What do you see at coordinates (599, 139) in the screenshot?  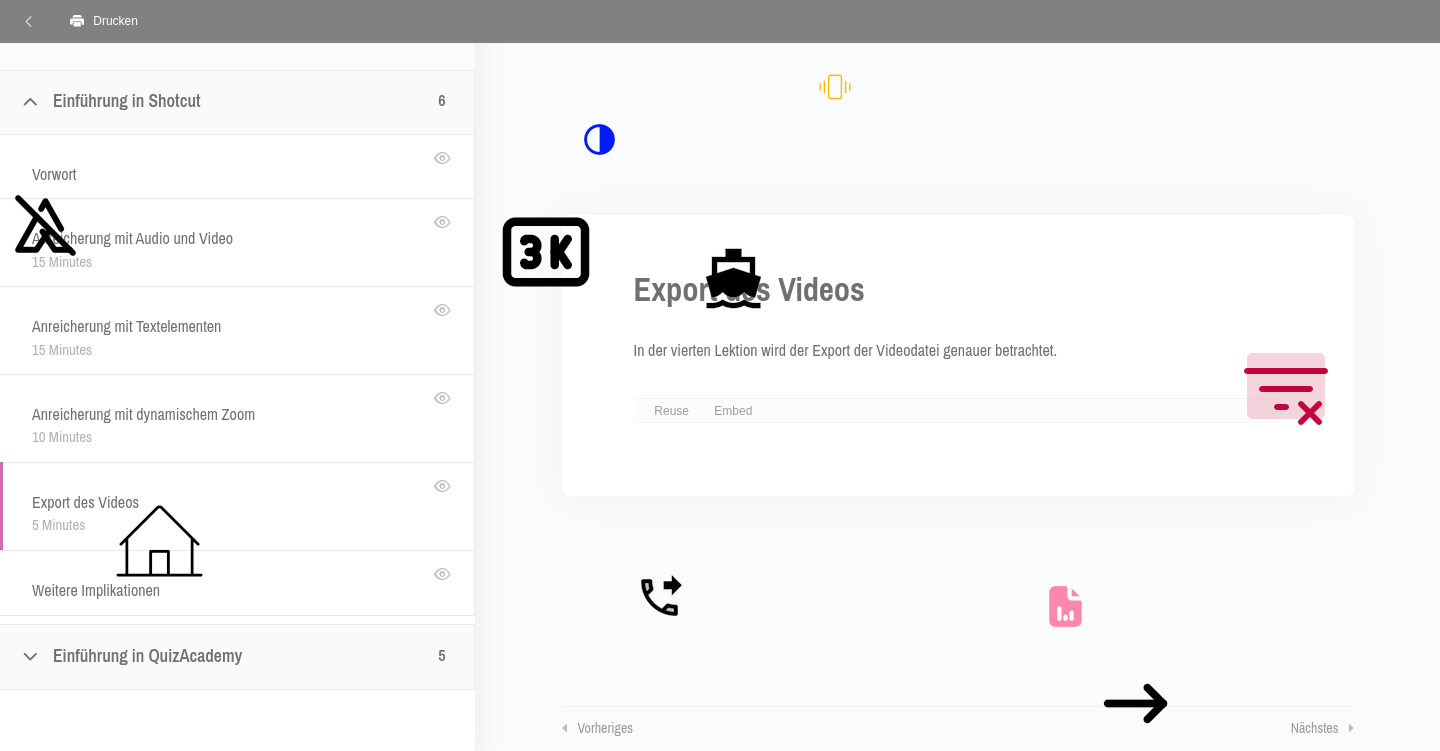 I see `adjust display contrast settings` at bounding box center [599, 139].